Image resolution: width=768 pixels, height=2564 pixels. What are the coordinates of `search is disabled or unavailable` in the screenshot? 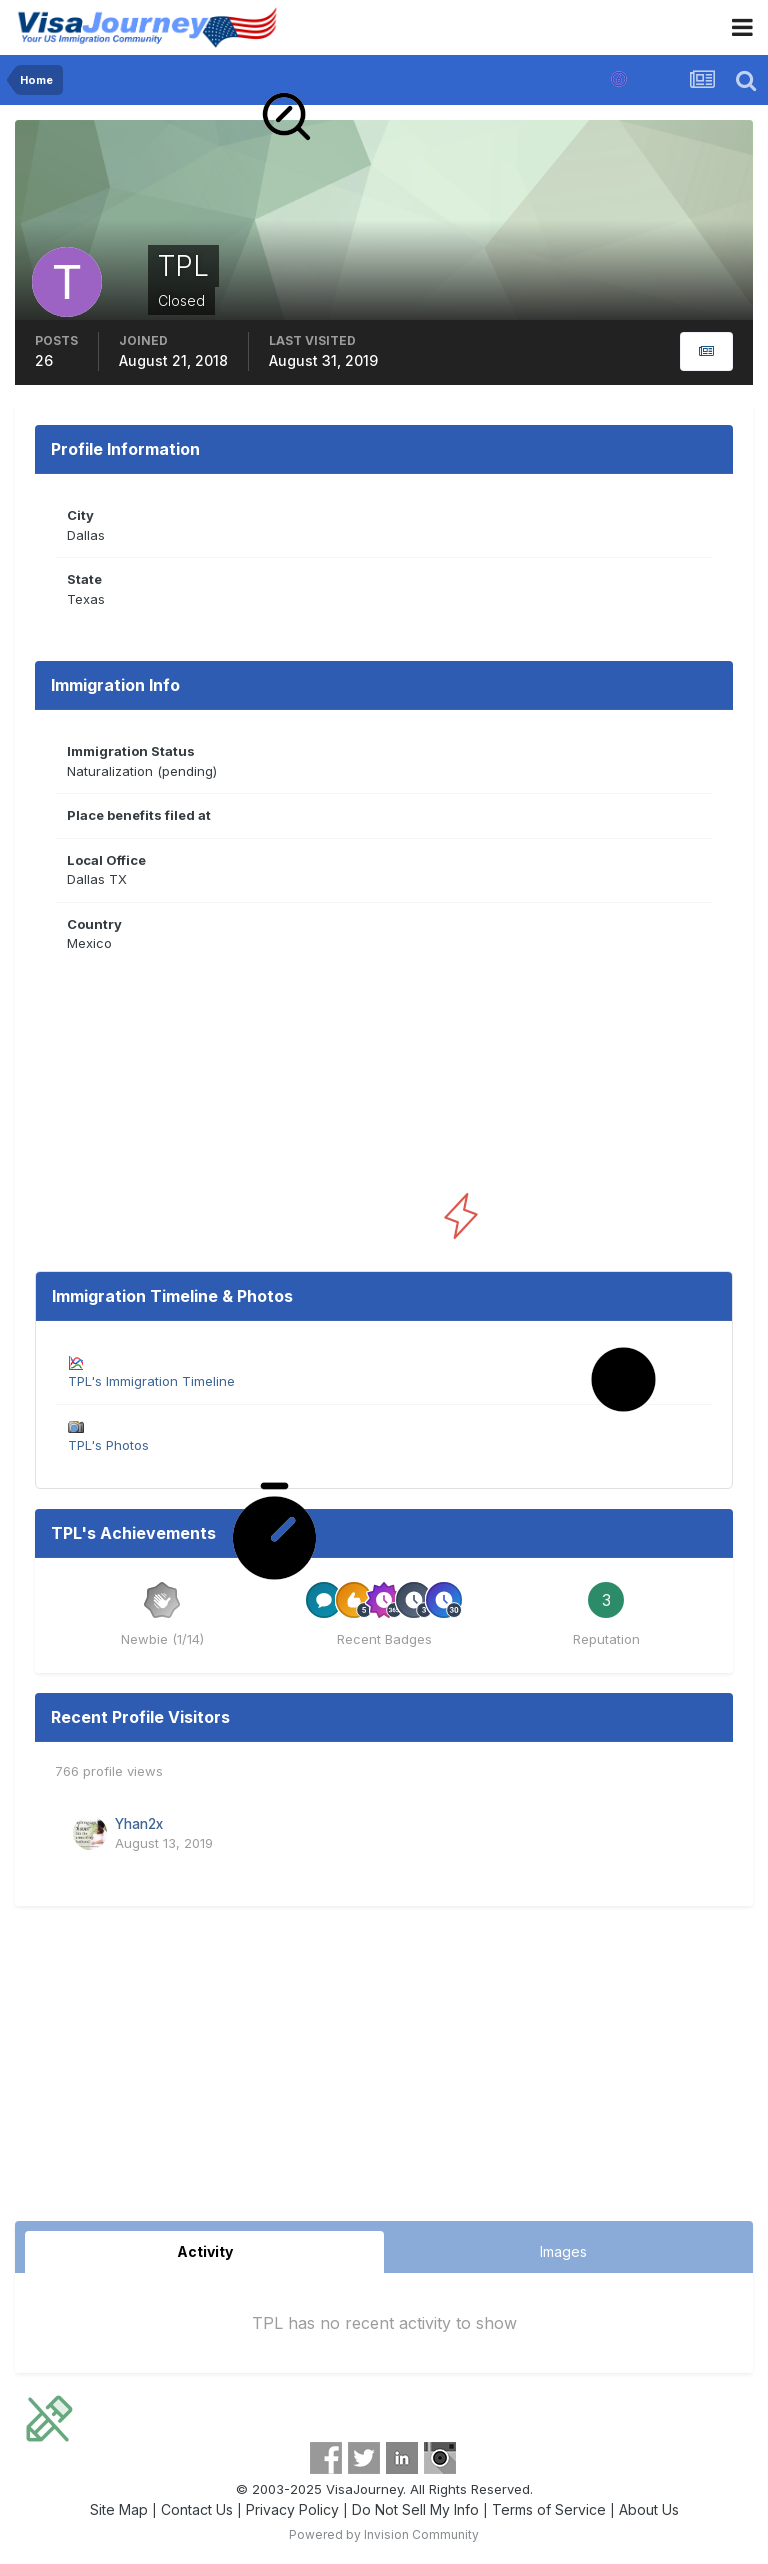 It's located at (286, 116).